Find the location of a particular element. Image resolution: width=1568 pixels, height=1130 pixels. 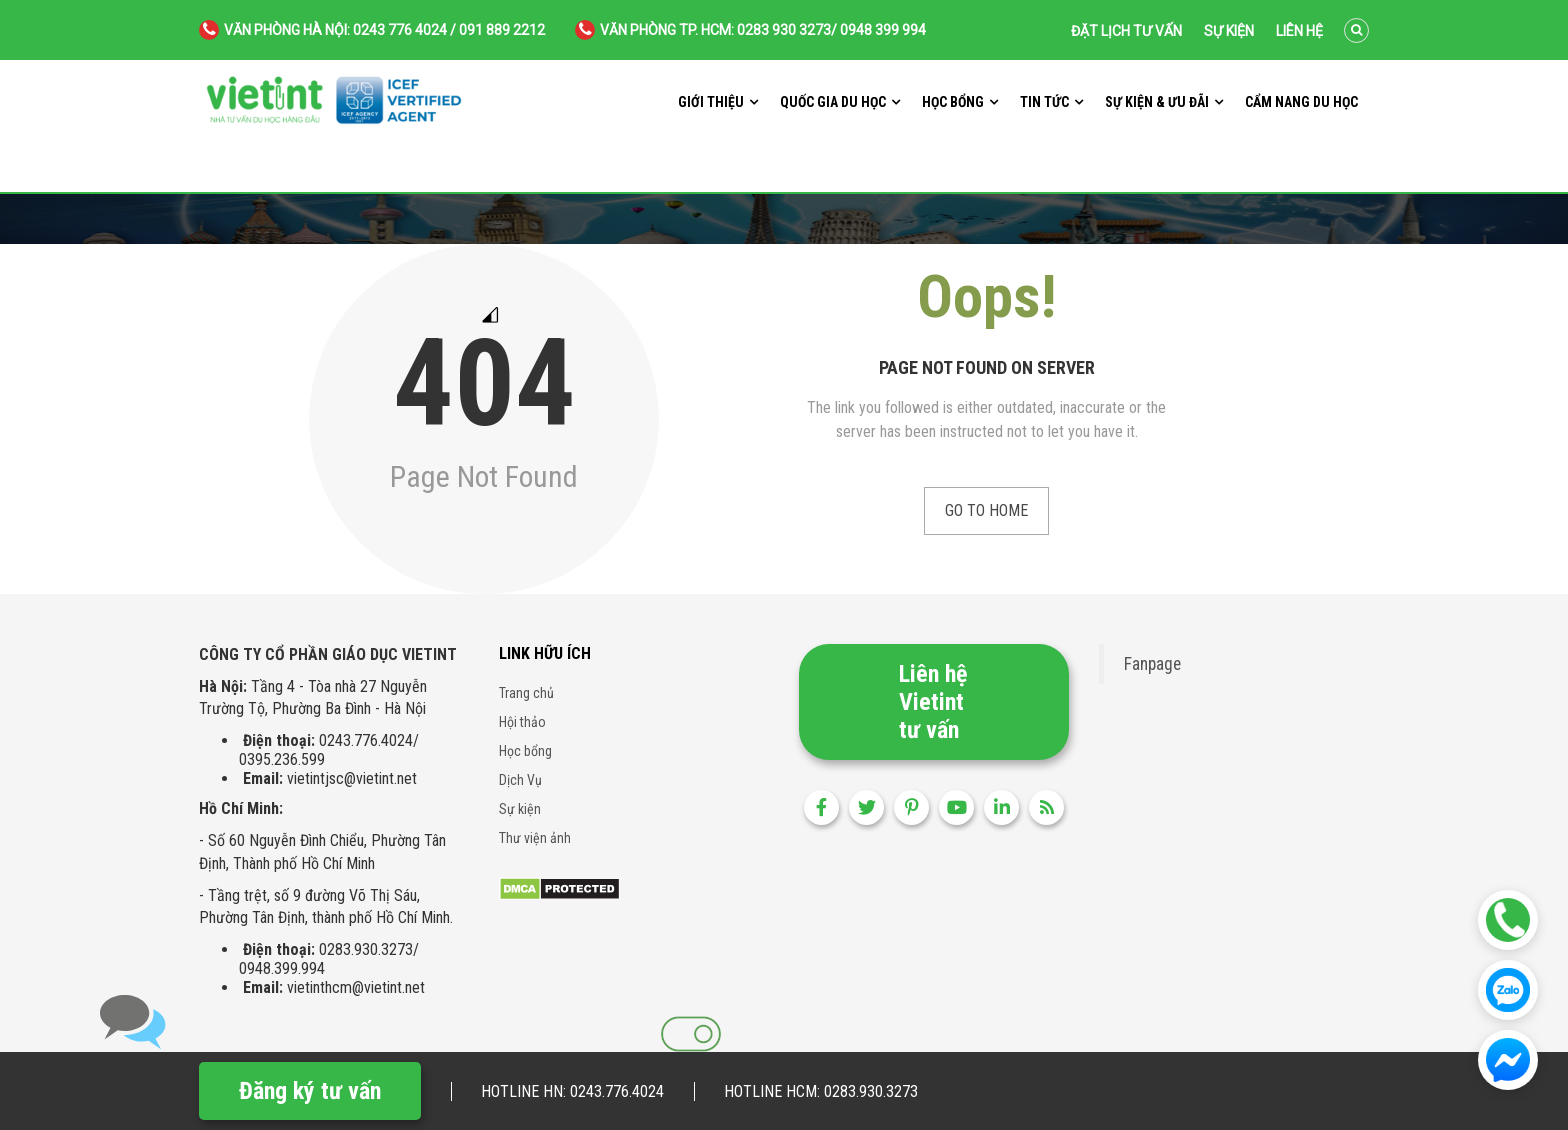

indicates medium cellular signal strength is located at coordinates (491, 315).